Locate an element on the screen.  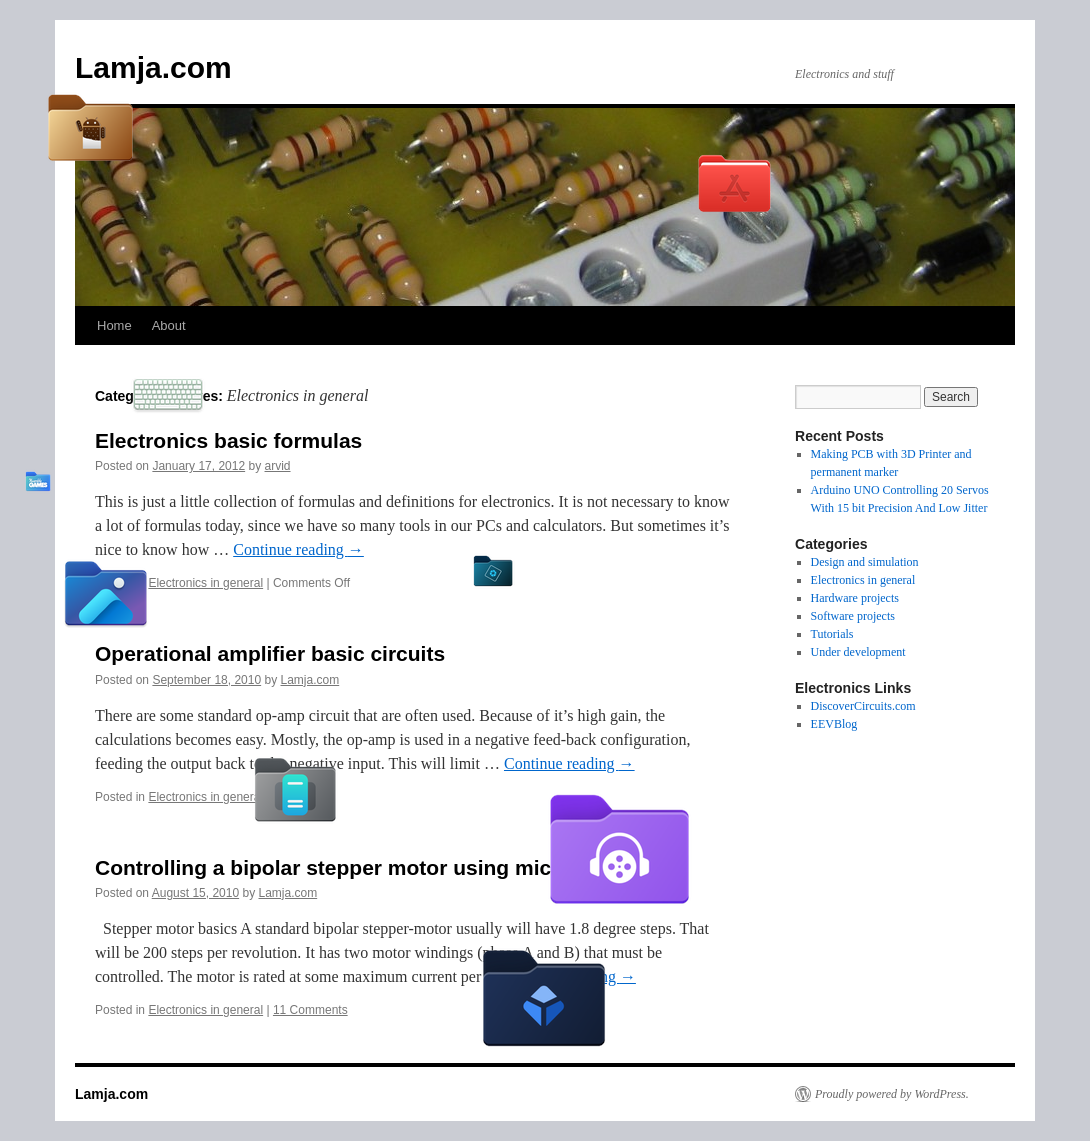
folder containing 4k video to mp3 converter files is located at coordinates (619, 853).